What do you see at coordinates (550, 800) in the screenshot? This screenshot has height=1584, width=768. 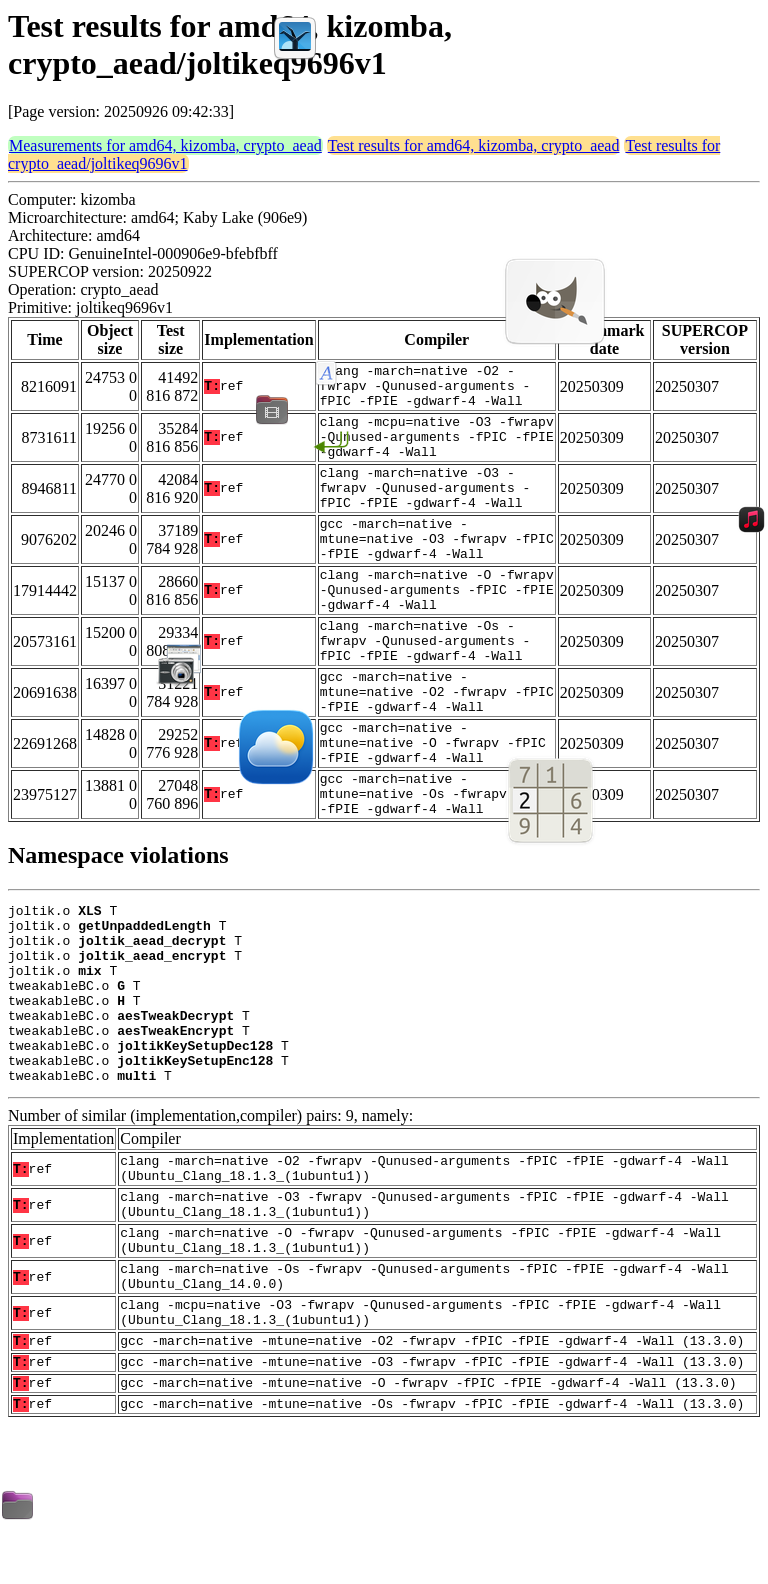 I see `open sudoku puzzle game` at bounding box center [550, 800].